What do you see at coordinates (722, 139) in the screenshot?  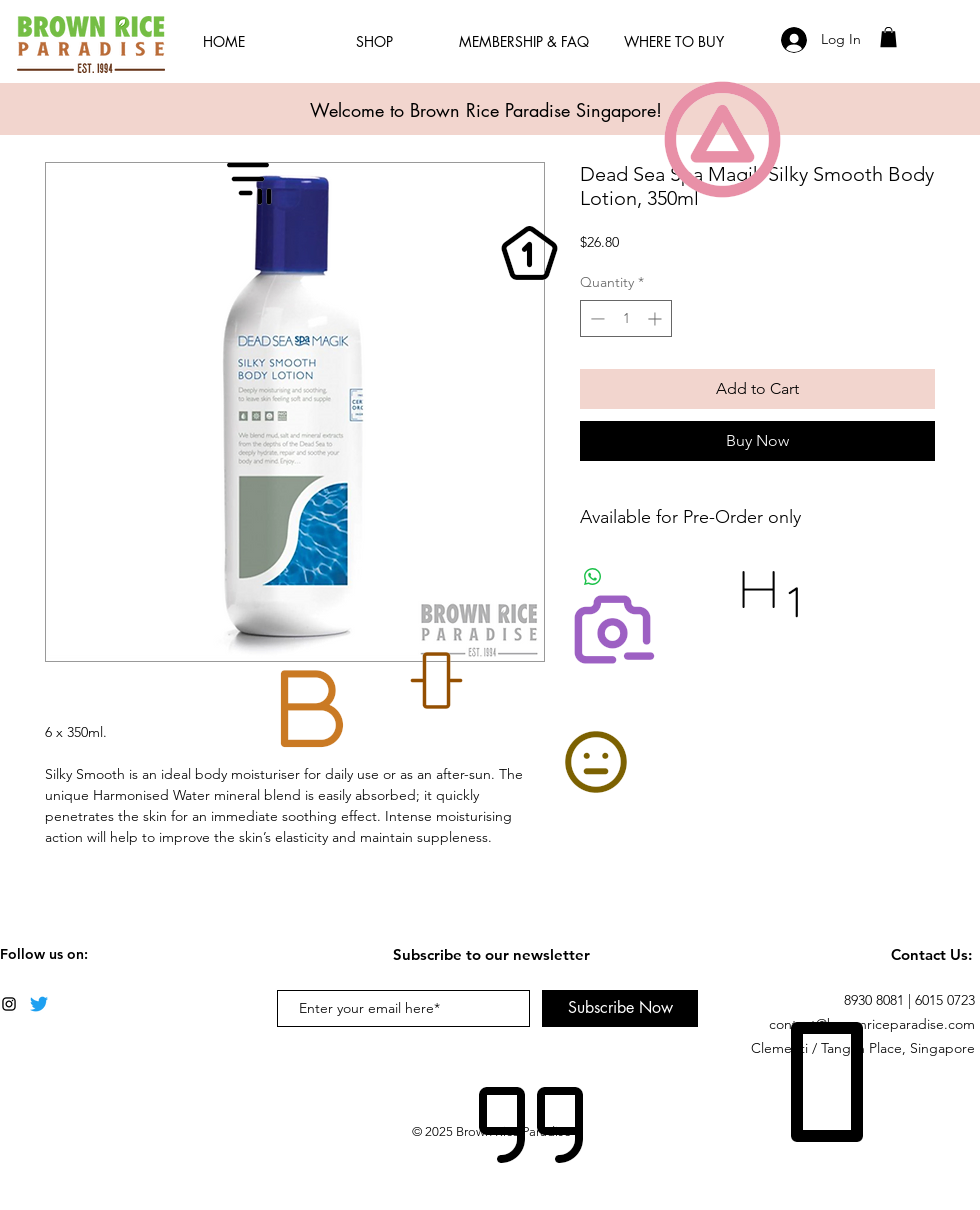 I see `playstation triangle button symbol` at bounding box center [722, 139].